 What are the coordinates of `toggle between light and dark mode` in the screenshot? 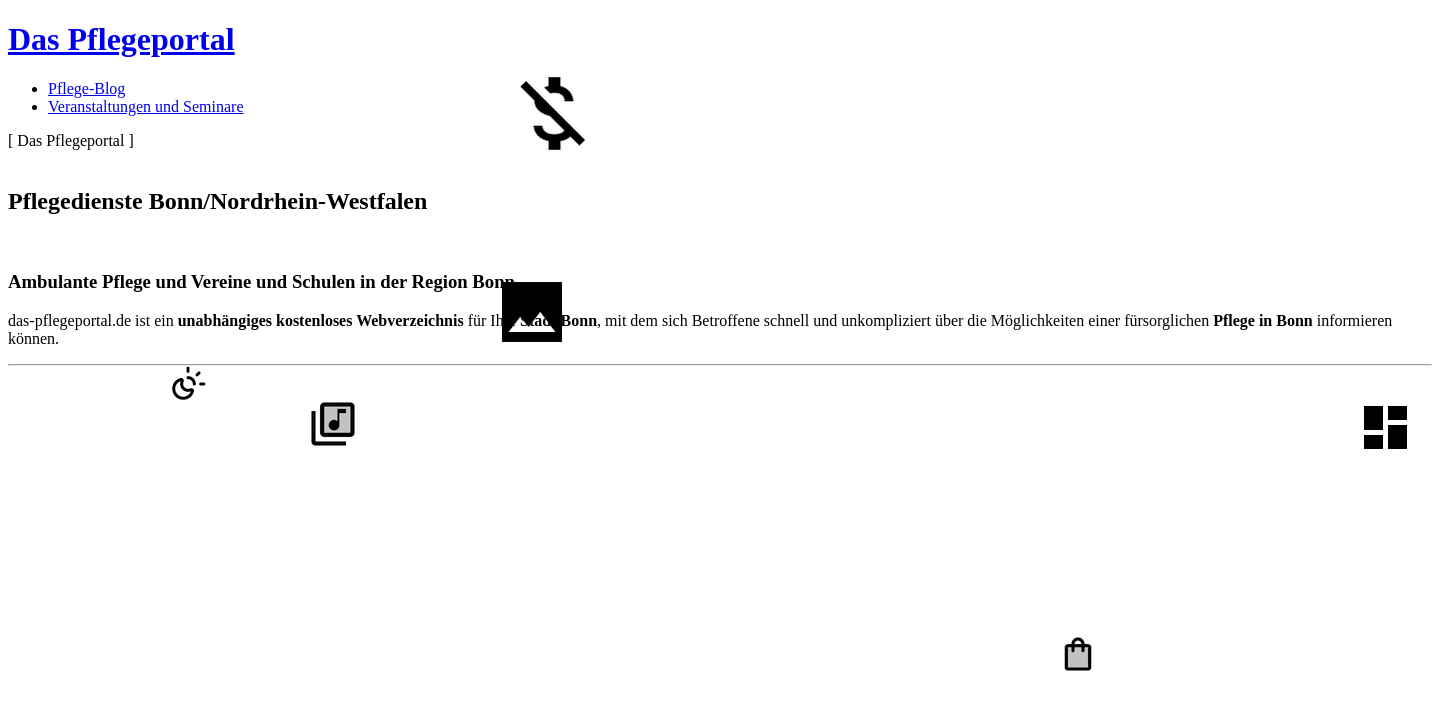 It's located at (188, 384).